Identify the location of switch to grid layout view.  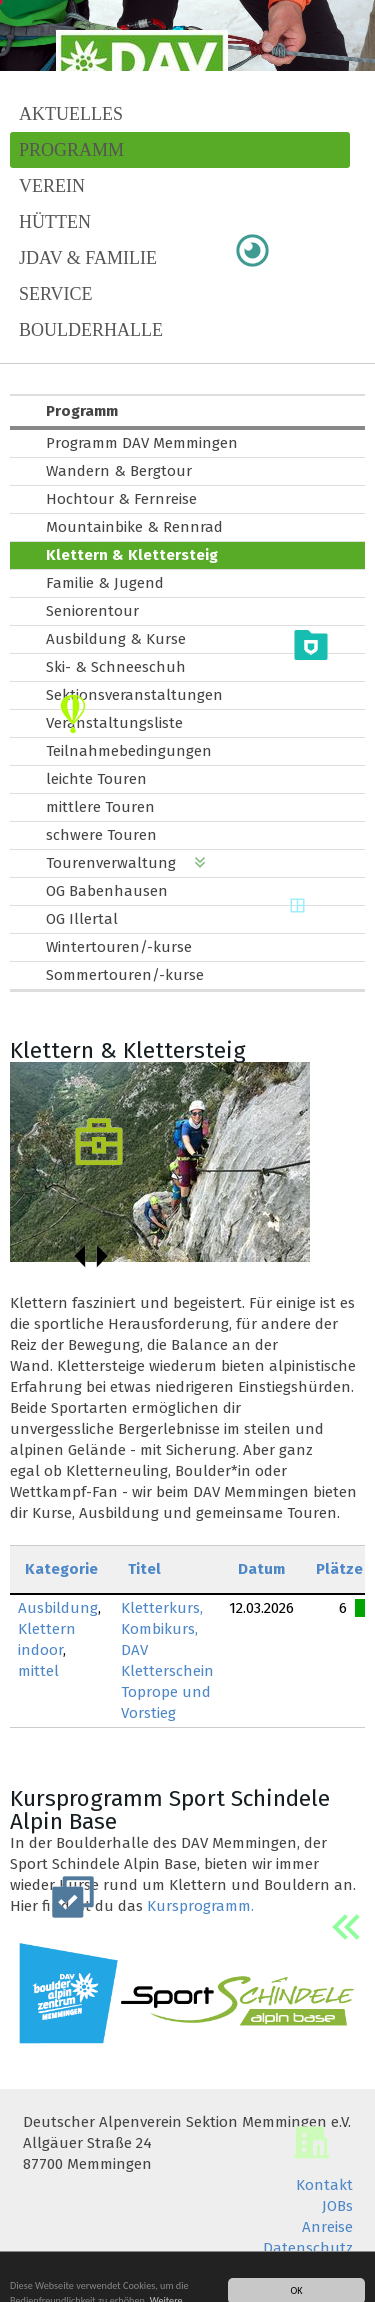
(297, 905).